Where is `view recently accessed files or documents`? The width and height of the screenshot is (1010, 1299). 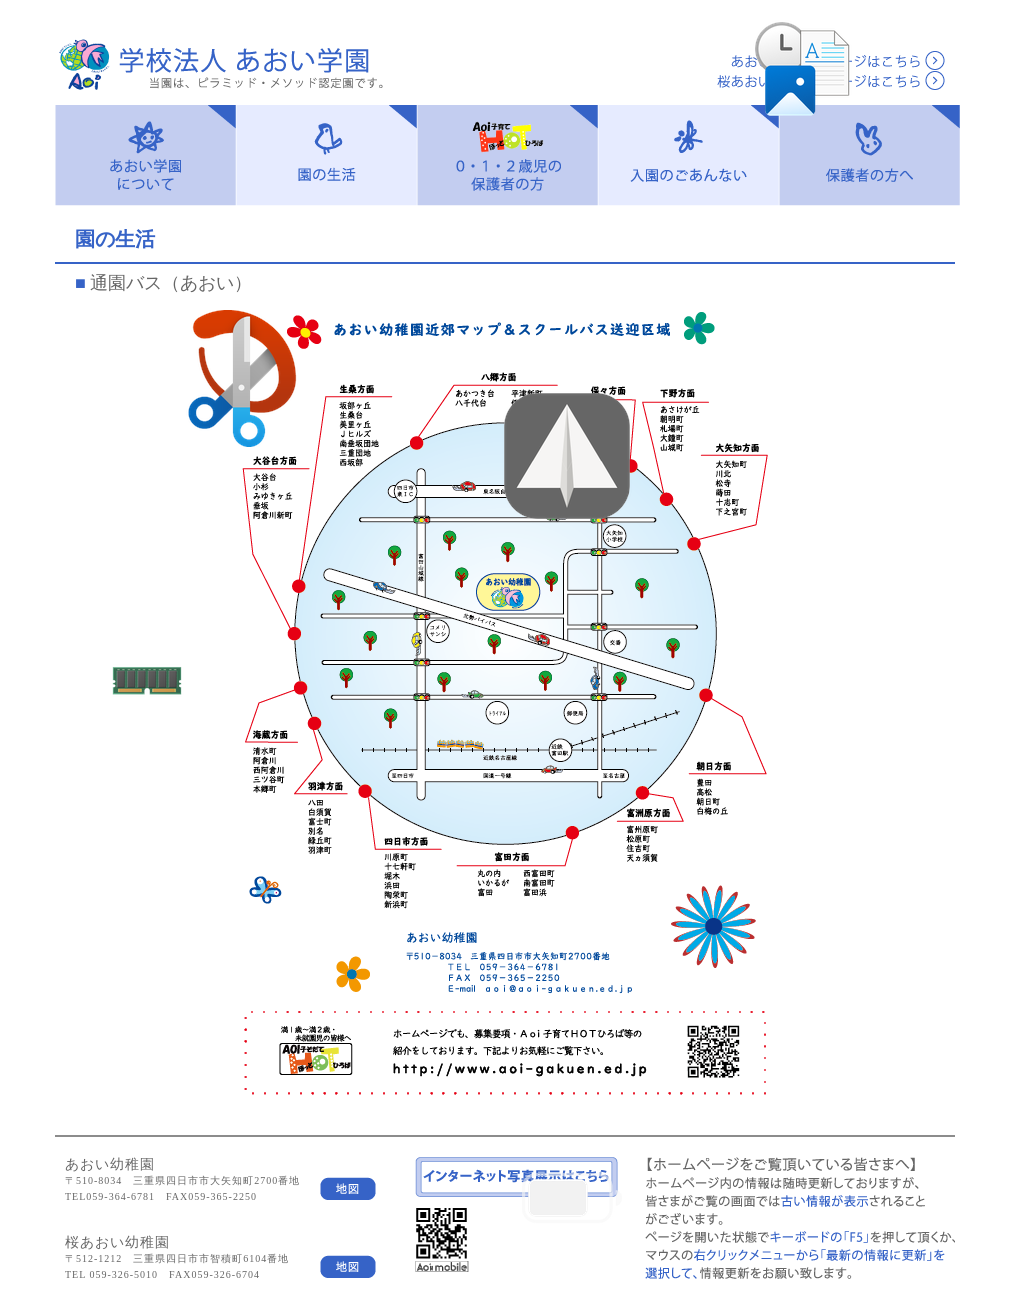 view recently accessed files or documents is located at coordinates (801, 68).